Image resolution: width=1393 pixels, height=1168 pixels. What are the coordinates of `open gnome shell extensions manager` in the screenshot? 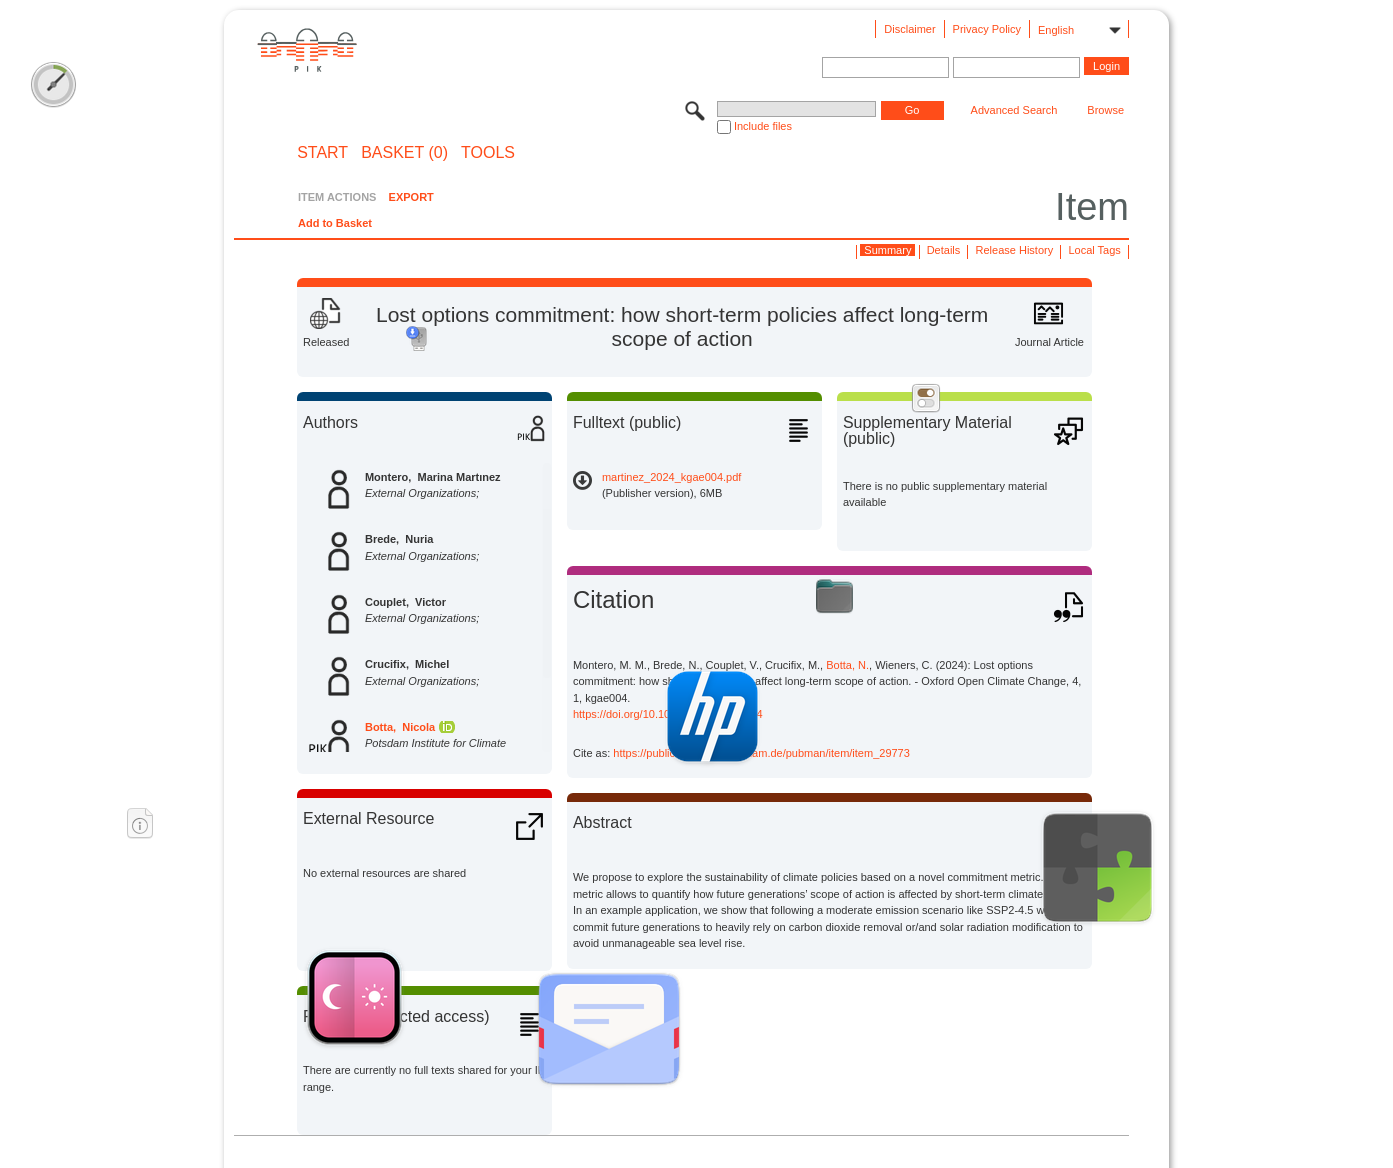 It's located at (1097, 867).